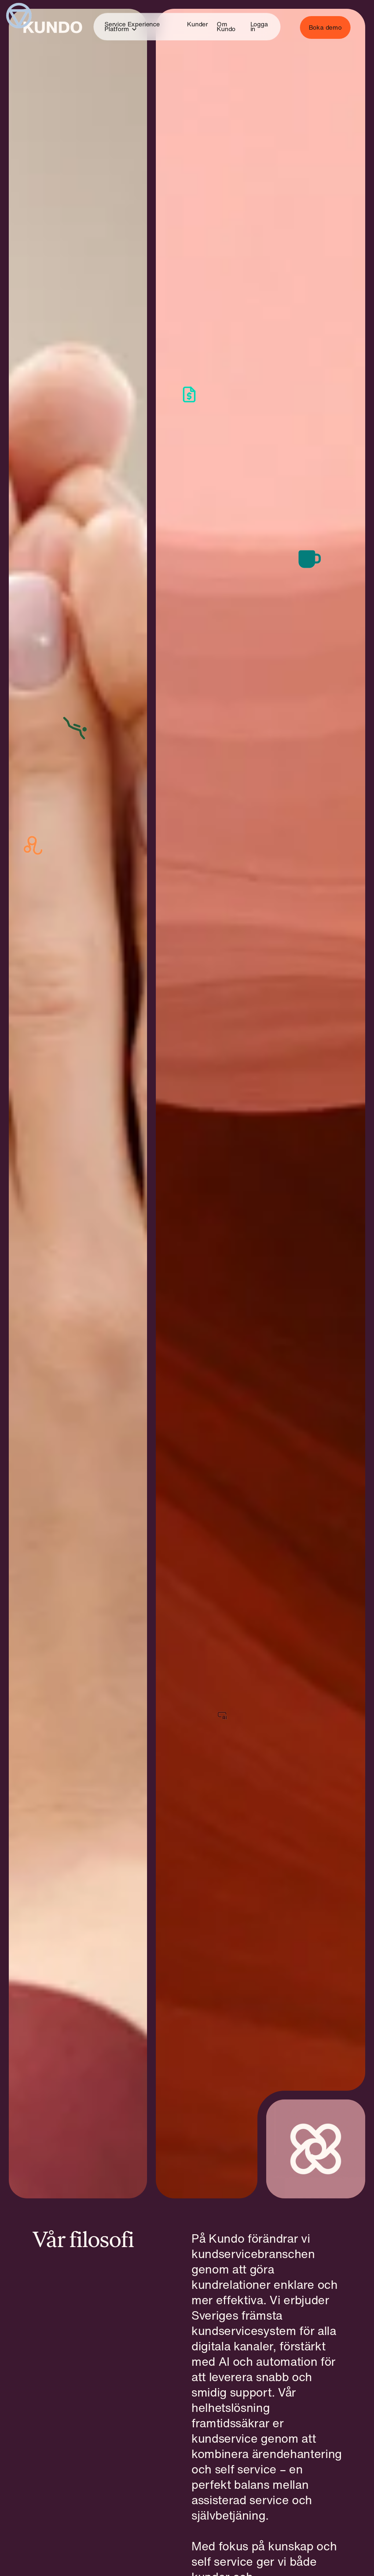 The image size is (374, 2576). Describe the element at coordinates (33, 845) in the screenshot. I see `indicates leo zodiac sign` at that location.